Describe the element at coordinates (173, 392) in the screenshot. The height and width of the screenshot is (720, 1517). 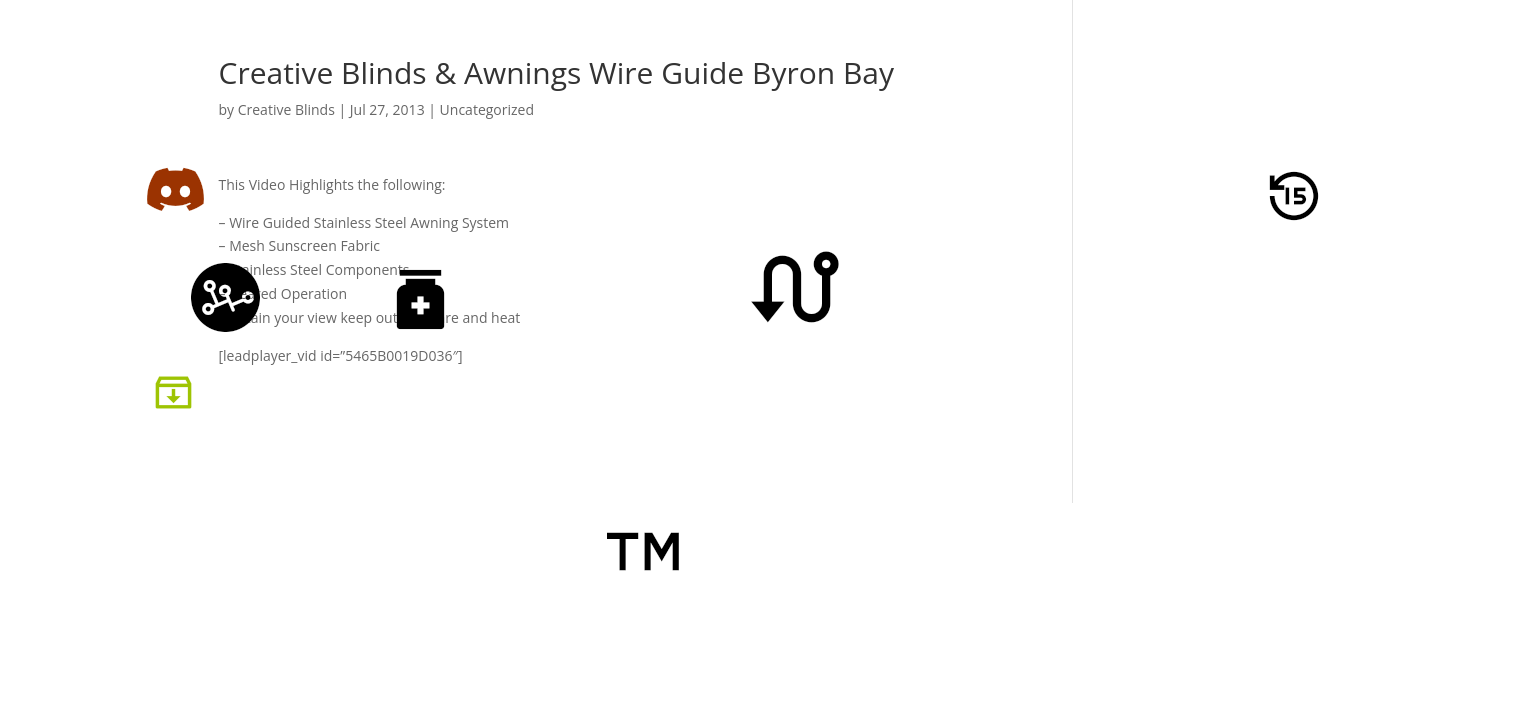
I see `archive selected messages to inbox storage` at that location.